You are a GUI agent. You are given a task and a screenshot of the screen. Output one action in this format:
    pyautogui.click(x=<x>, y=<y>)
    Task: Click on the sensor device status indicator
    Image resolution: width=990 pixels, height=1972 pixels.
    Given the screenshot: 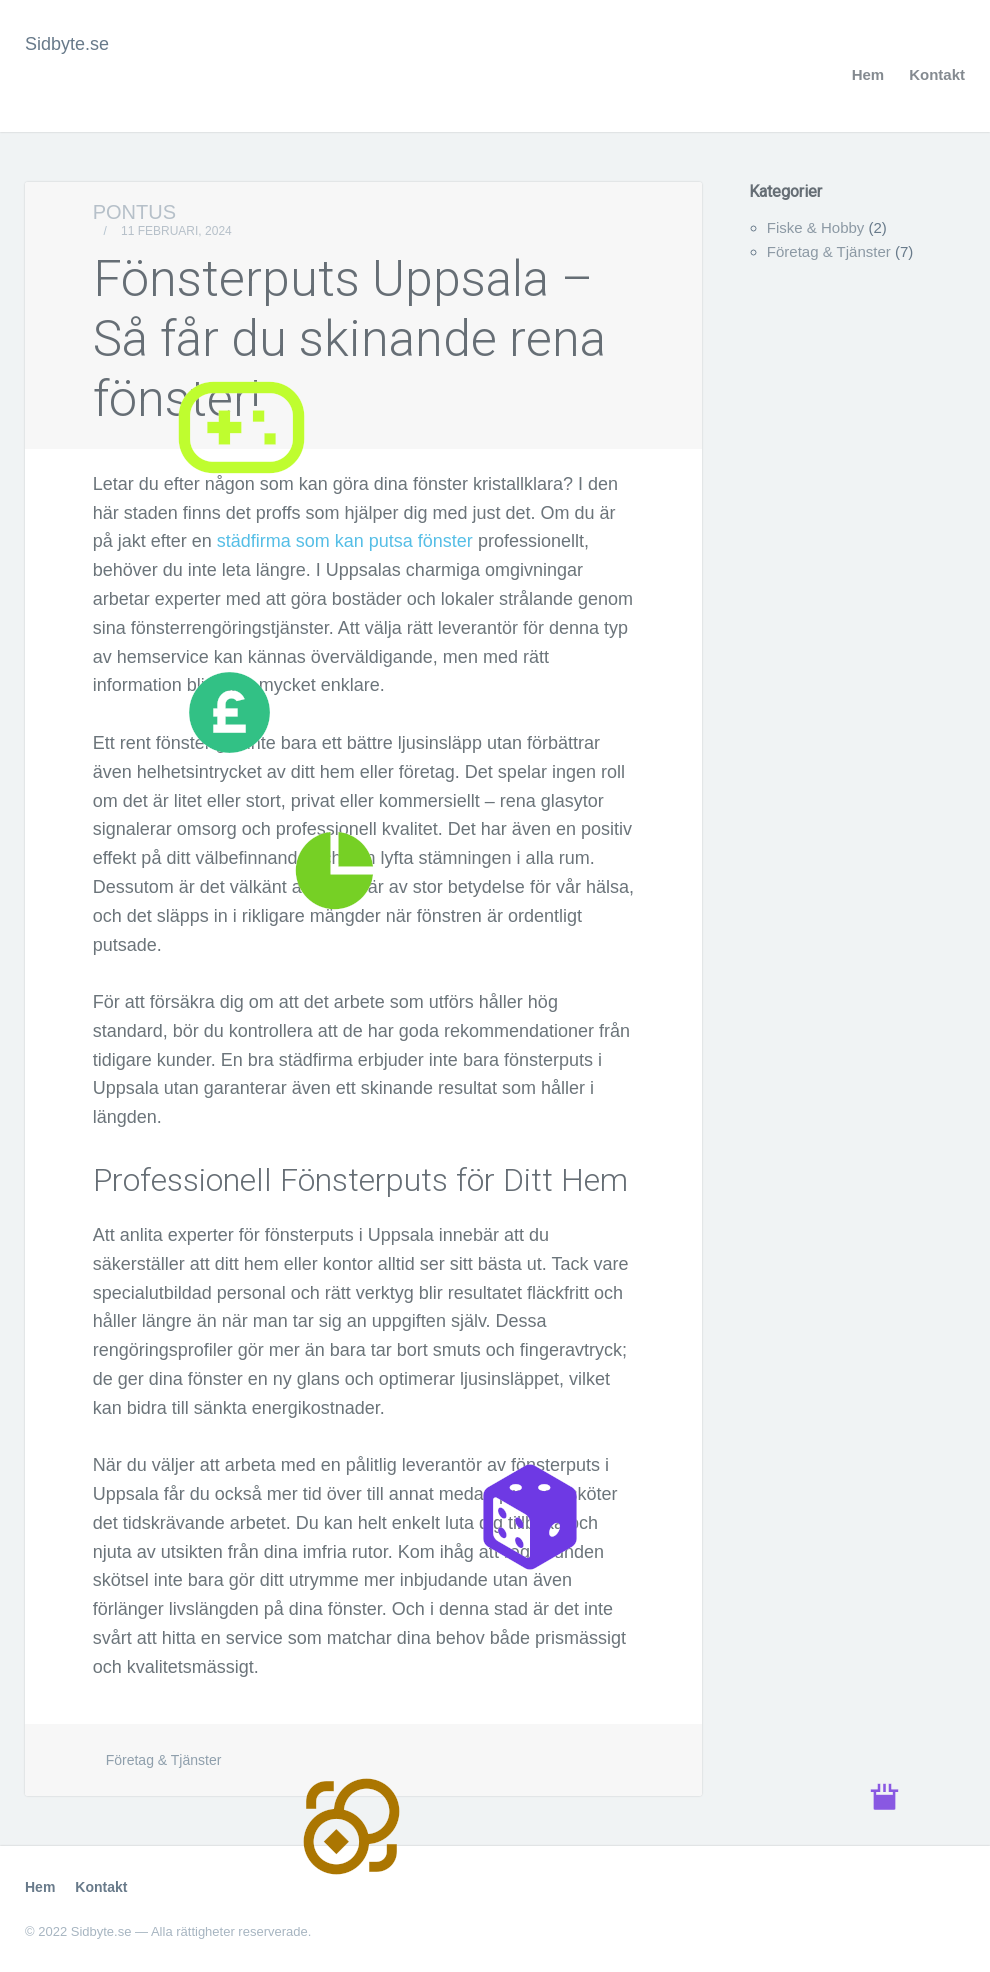 What is the action you would take?
    pyautogui.click(x=884, y=1797)
    